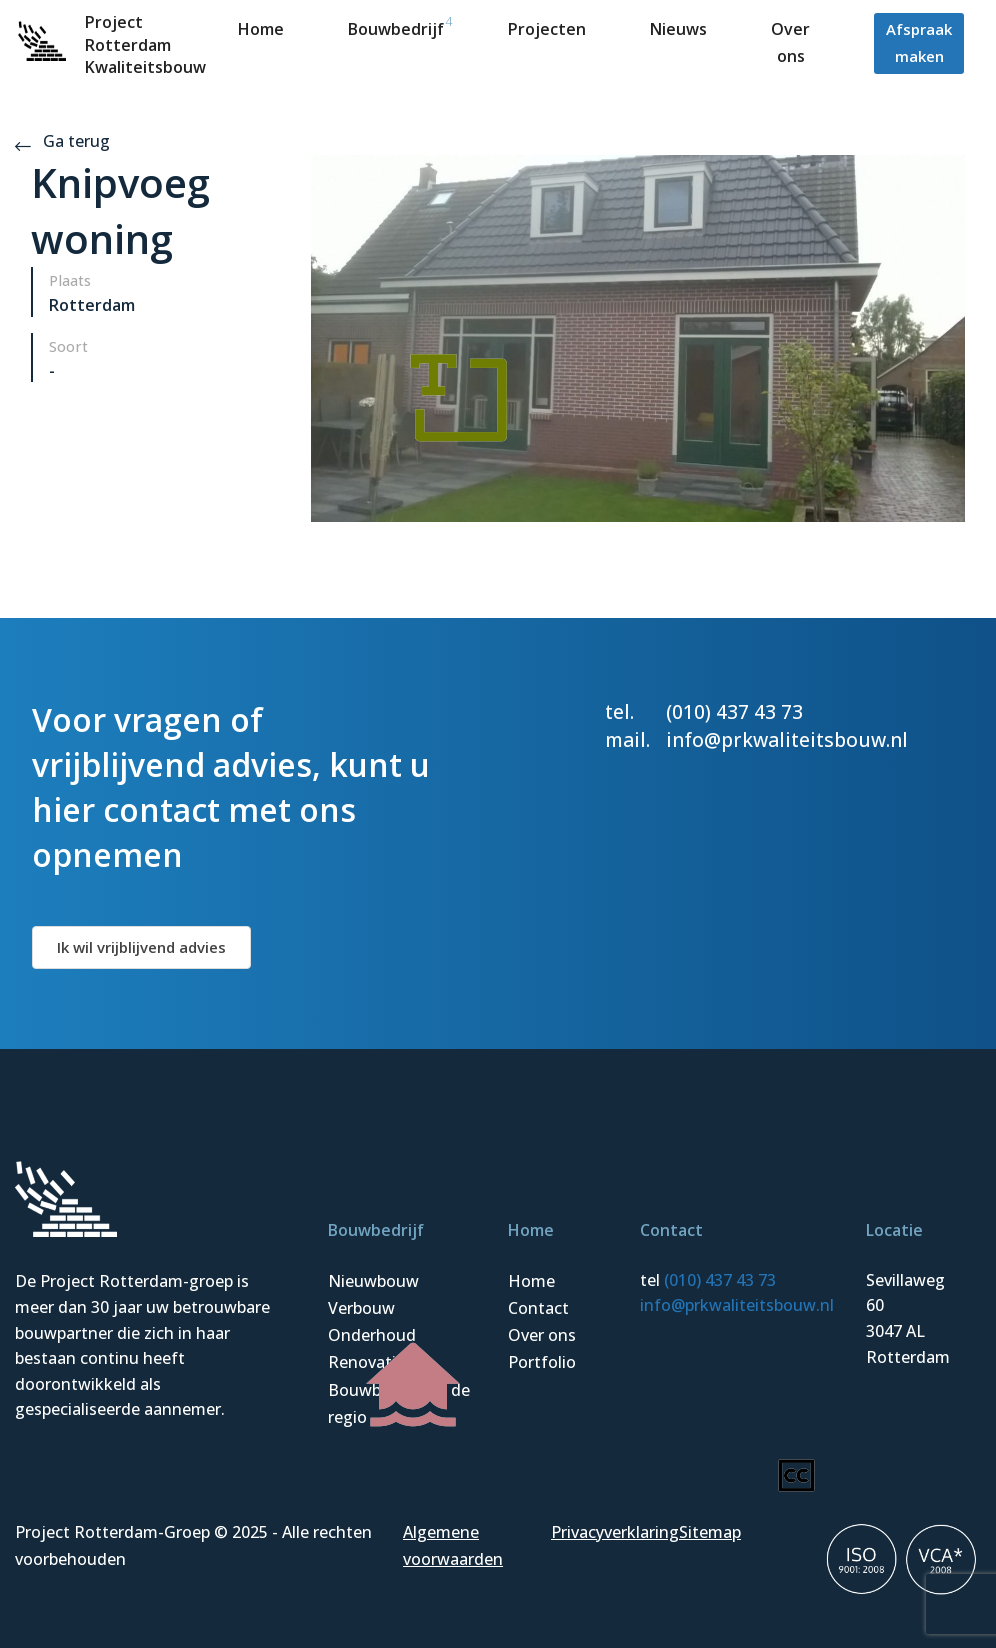  What do you see at coordinates (796, 1475) in the screenshot?
I see `enable closed captions for video content` at bounding box center [796, 1475].